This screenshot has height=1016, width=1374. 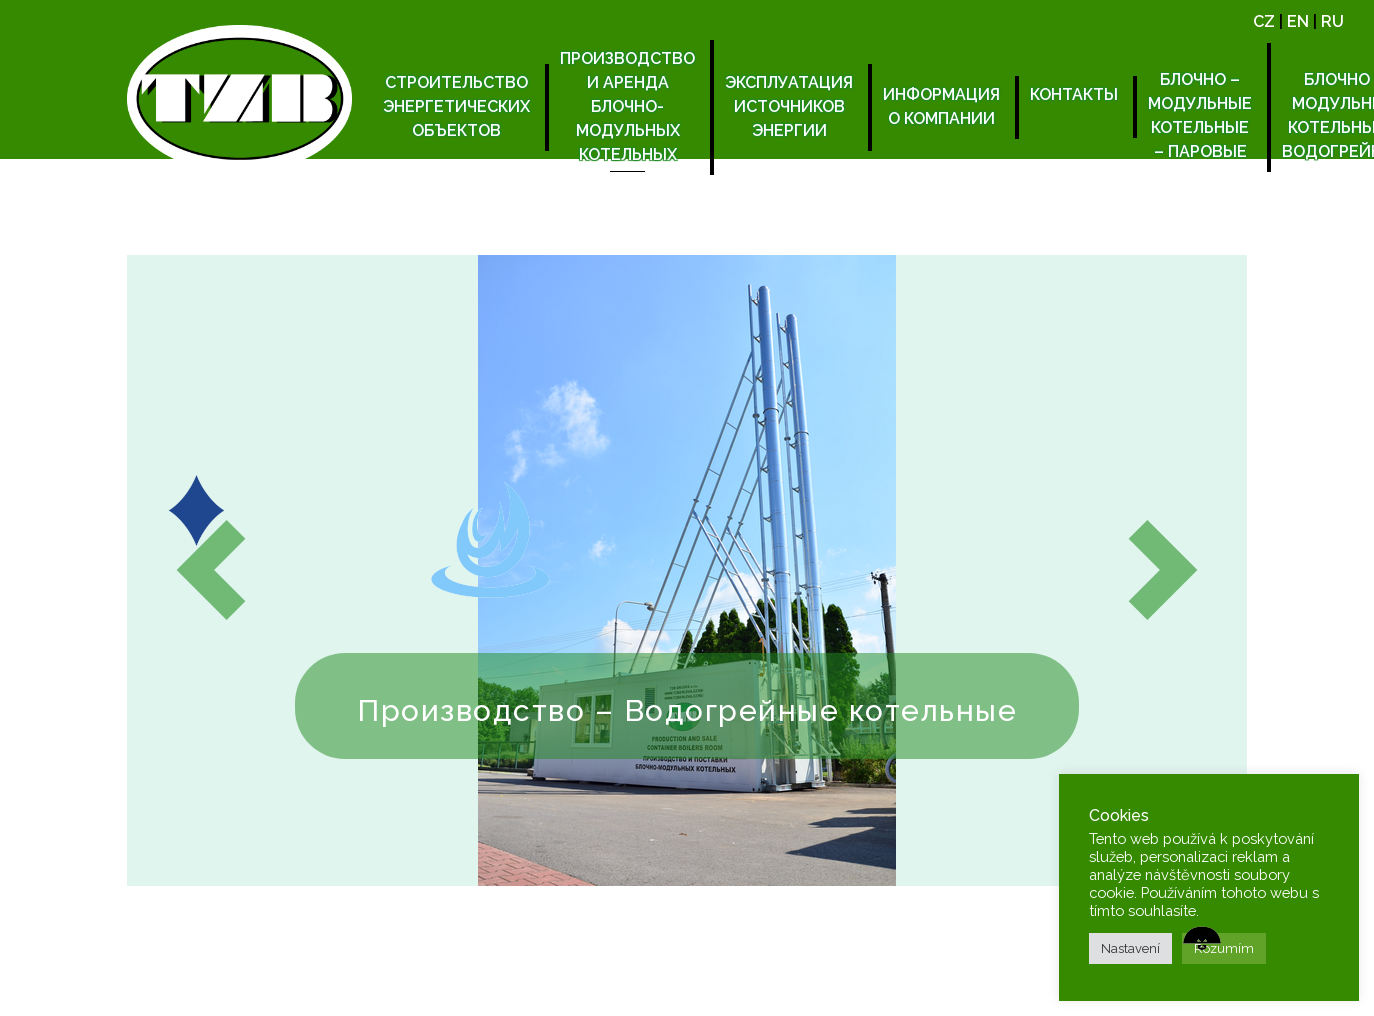 I want to click on indicates a fire hazard or danger zone, so click(x=490, y=538).